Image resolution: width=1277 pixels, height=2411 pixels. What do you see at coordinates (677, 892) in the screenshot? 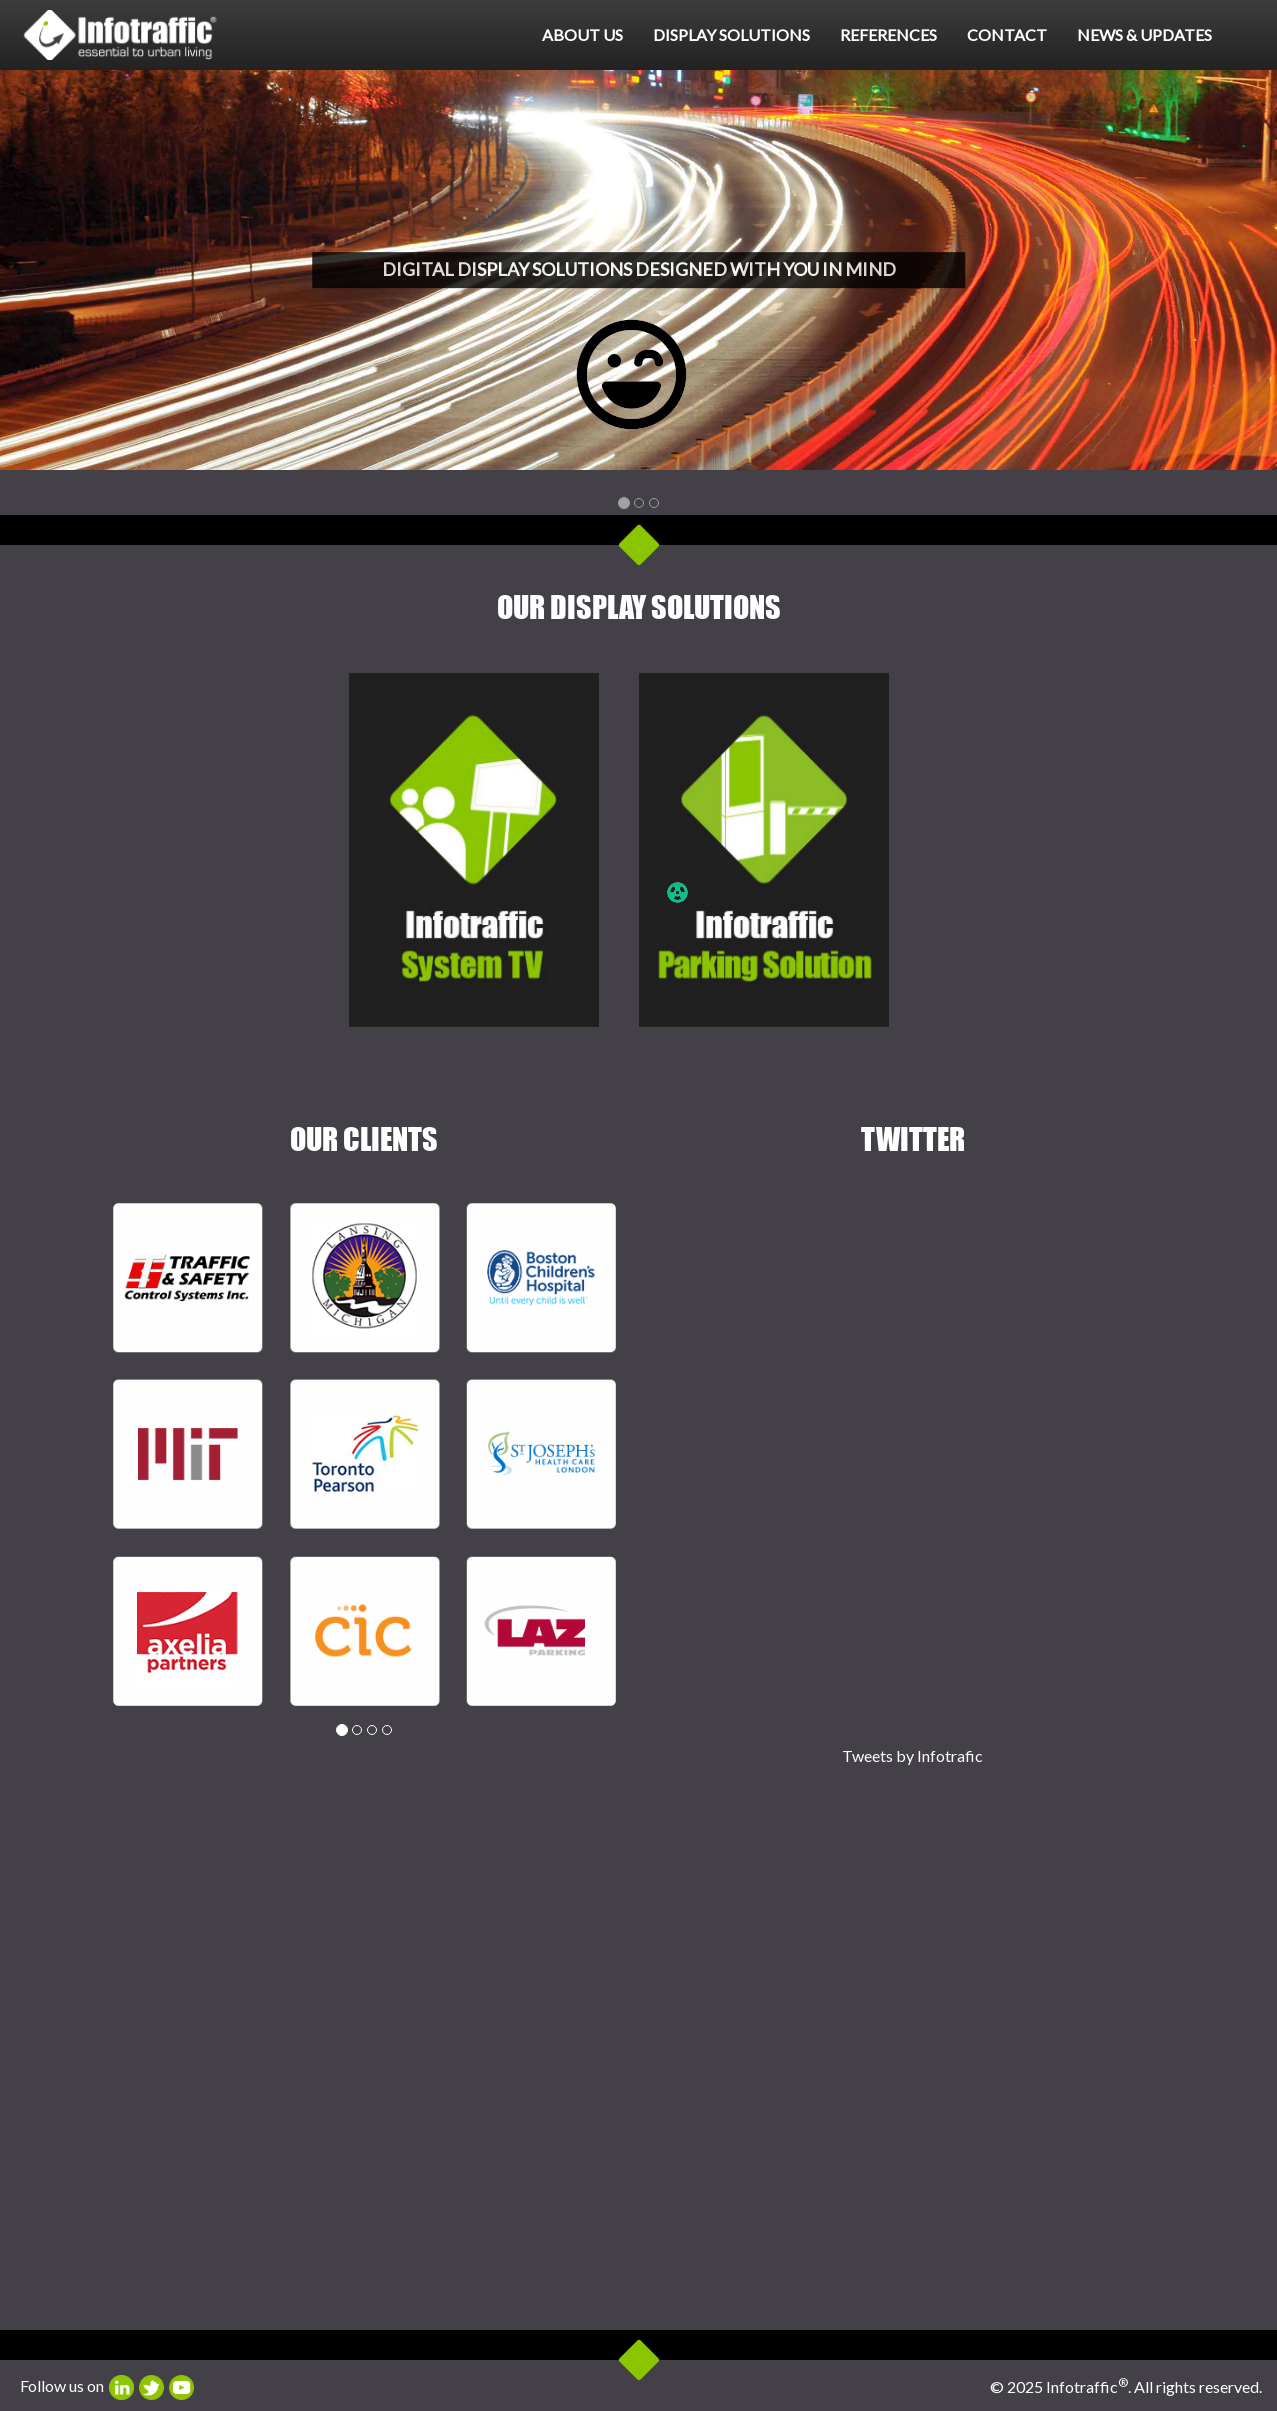
I see `indicates radioactive or hazardous material warning` at bounding box center [677, 892].